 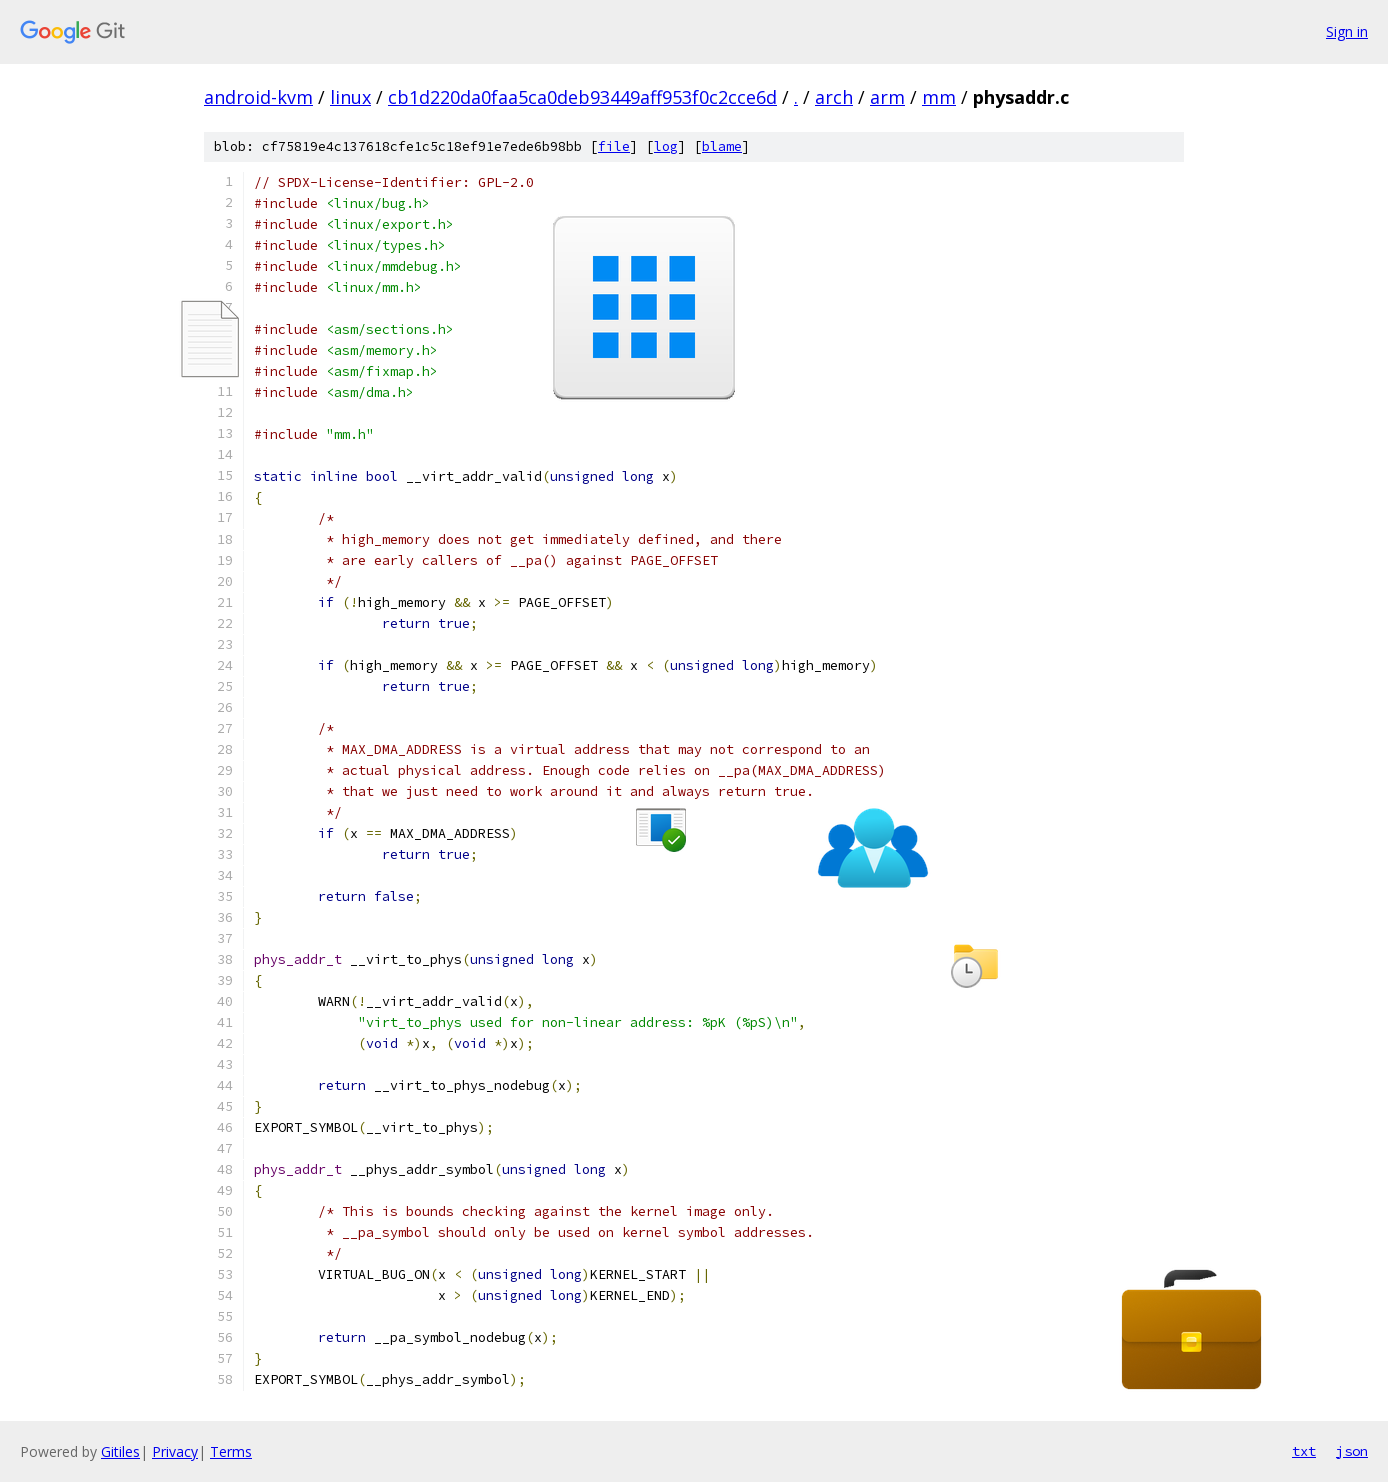 I want to click on program or application verified successfully, so click(x=661, y=827).